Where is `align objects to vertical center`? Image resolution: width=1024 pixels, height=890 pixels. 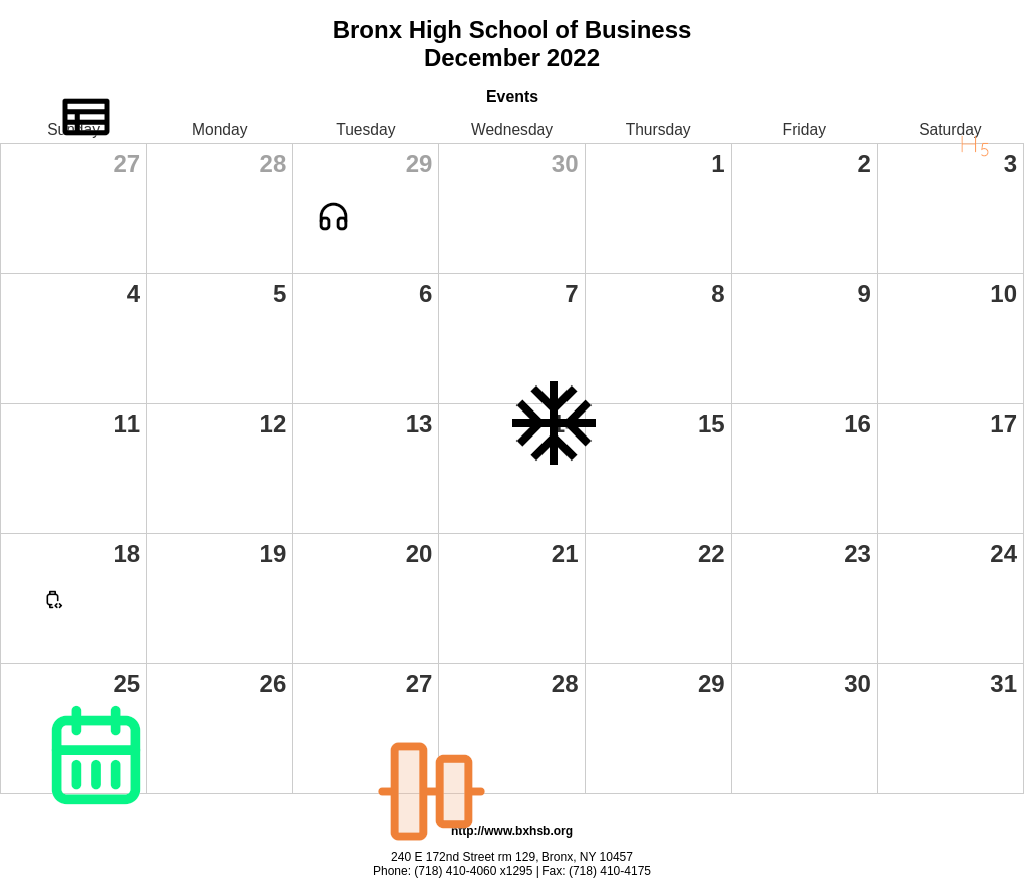 align objects to vertical center is located at coordinates (431, 791).